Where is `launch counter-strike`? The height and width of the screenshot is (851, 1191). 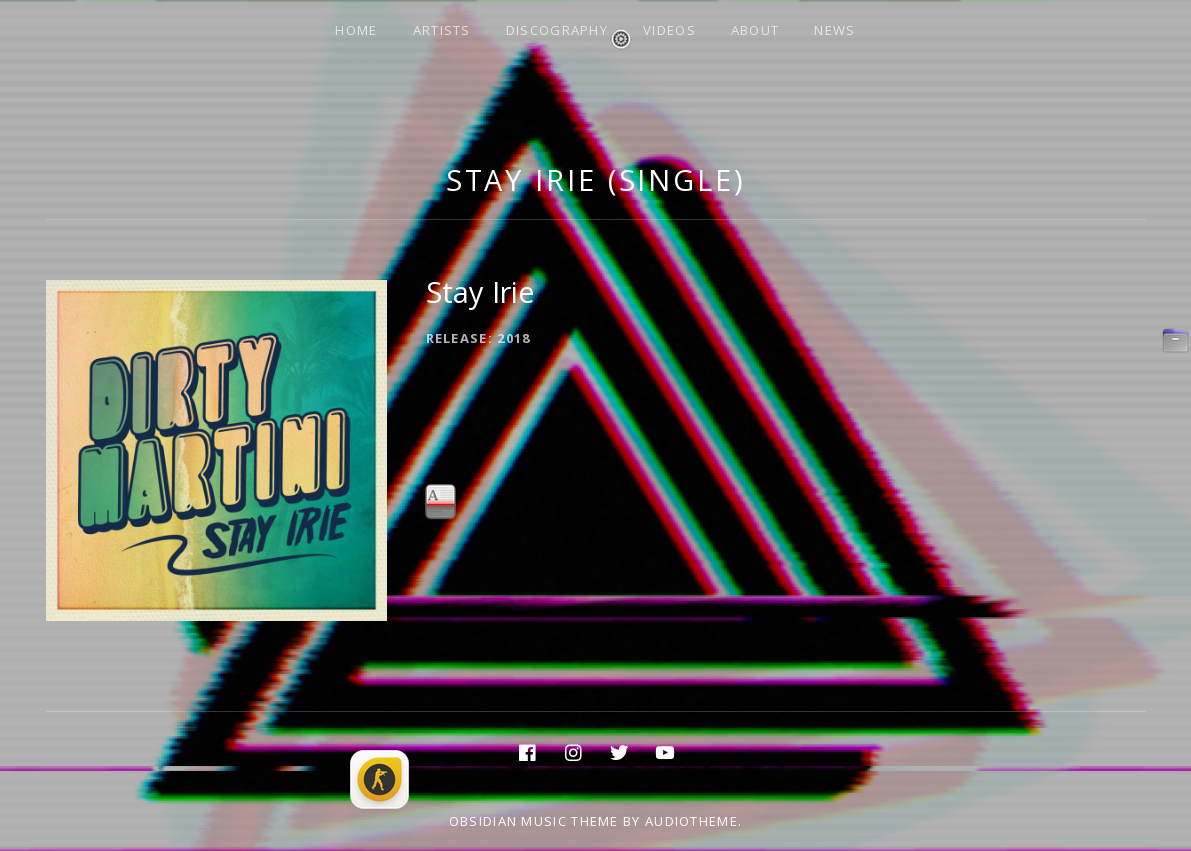 launch counter-strike is located at coordinates (379, 779).